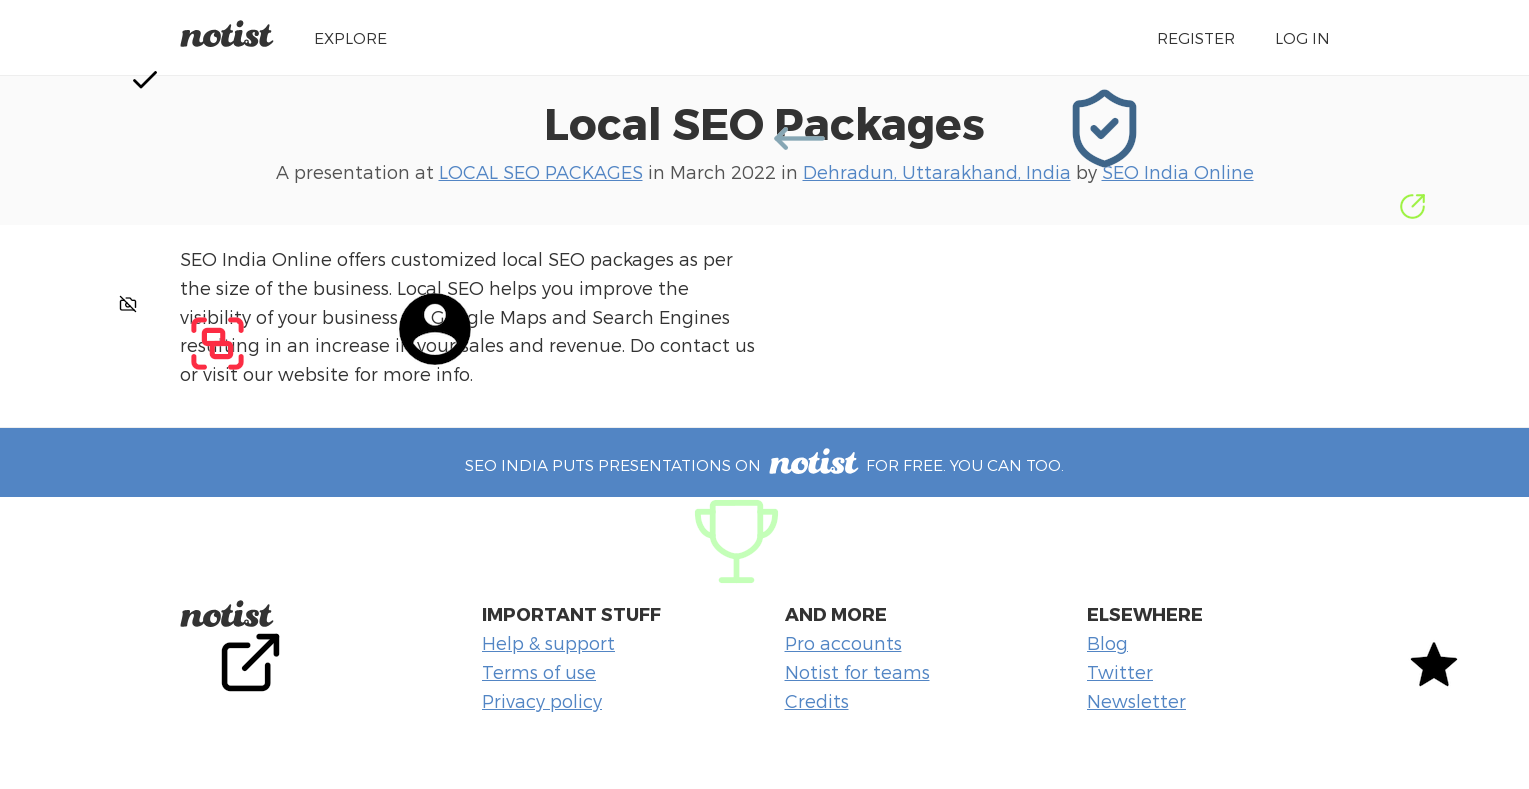 This screenshot has width=1529, height=789. Describe the element at coordinates (145, 79) in the screenshot. I see `confirm or submit an action` at that location.